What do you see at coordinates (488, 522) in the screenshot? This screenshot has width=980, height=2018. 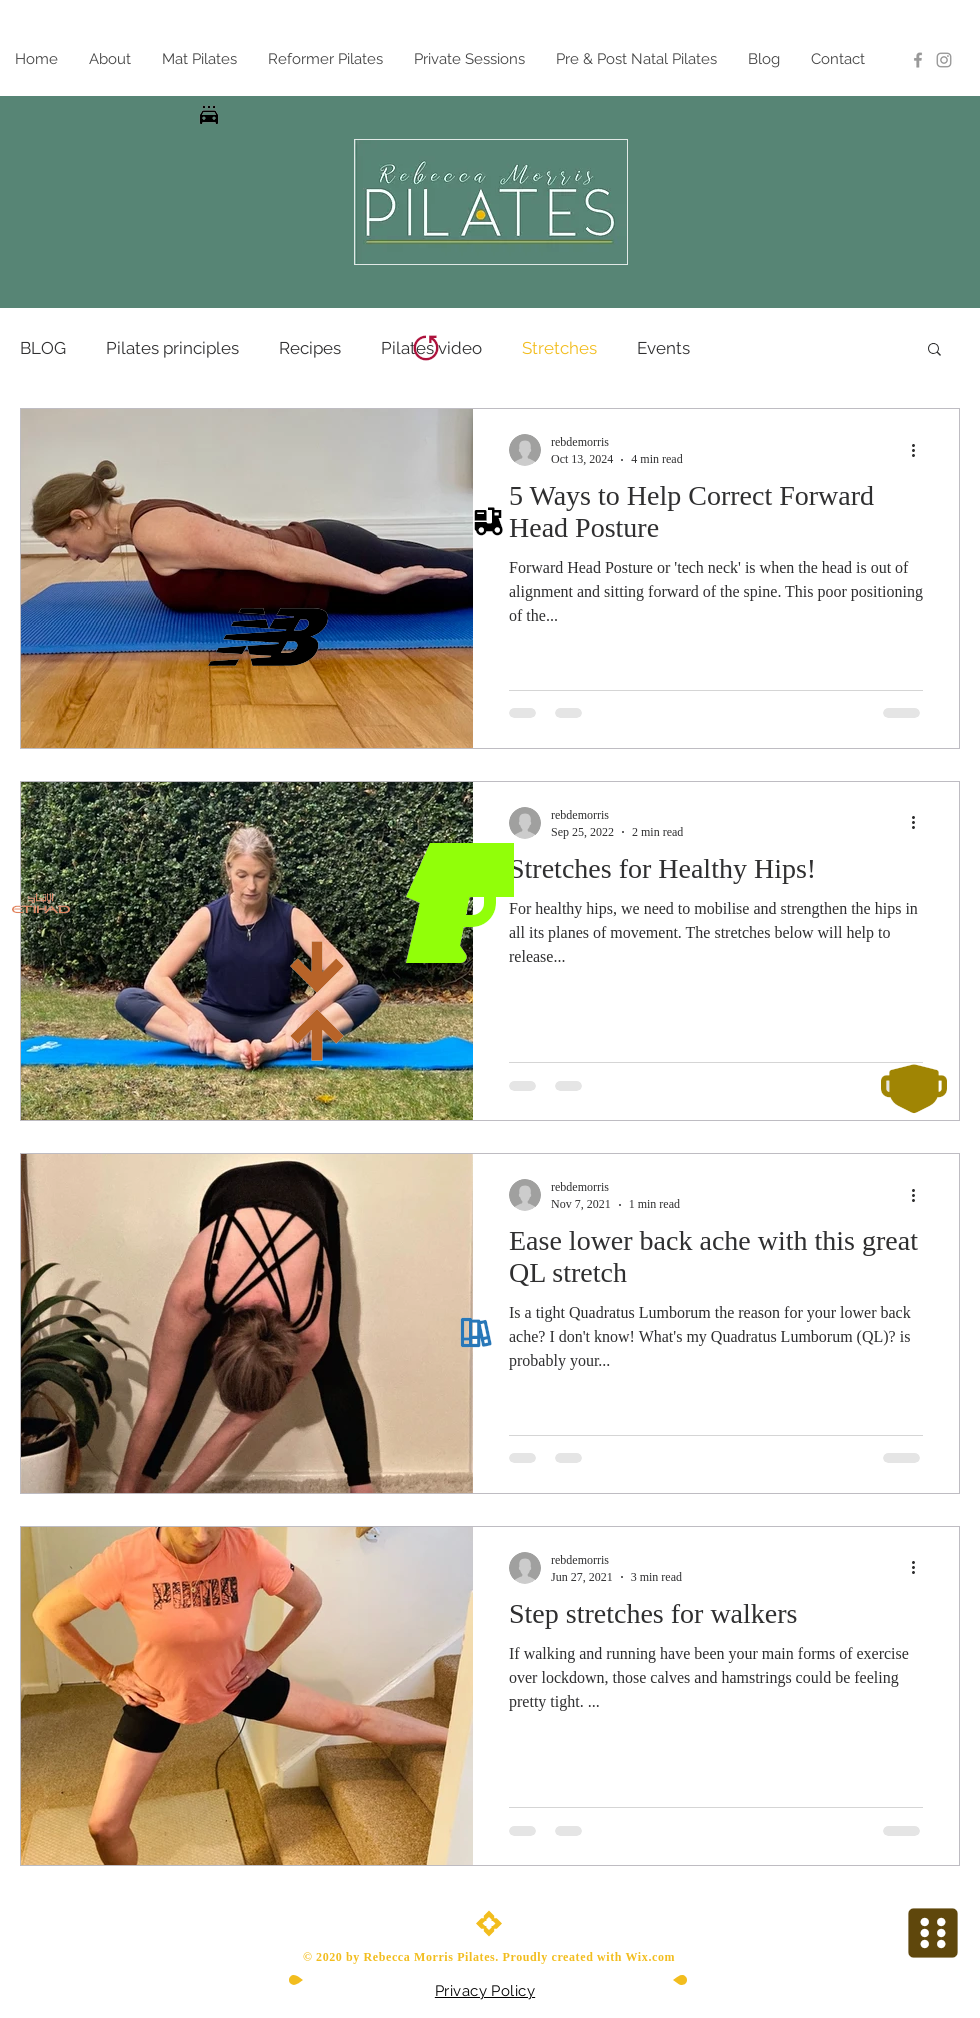 I see `order food for delivery or pickup` at bounding box center [488, 522].